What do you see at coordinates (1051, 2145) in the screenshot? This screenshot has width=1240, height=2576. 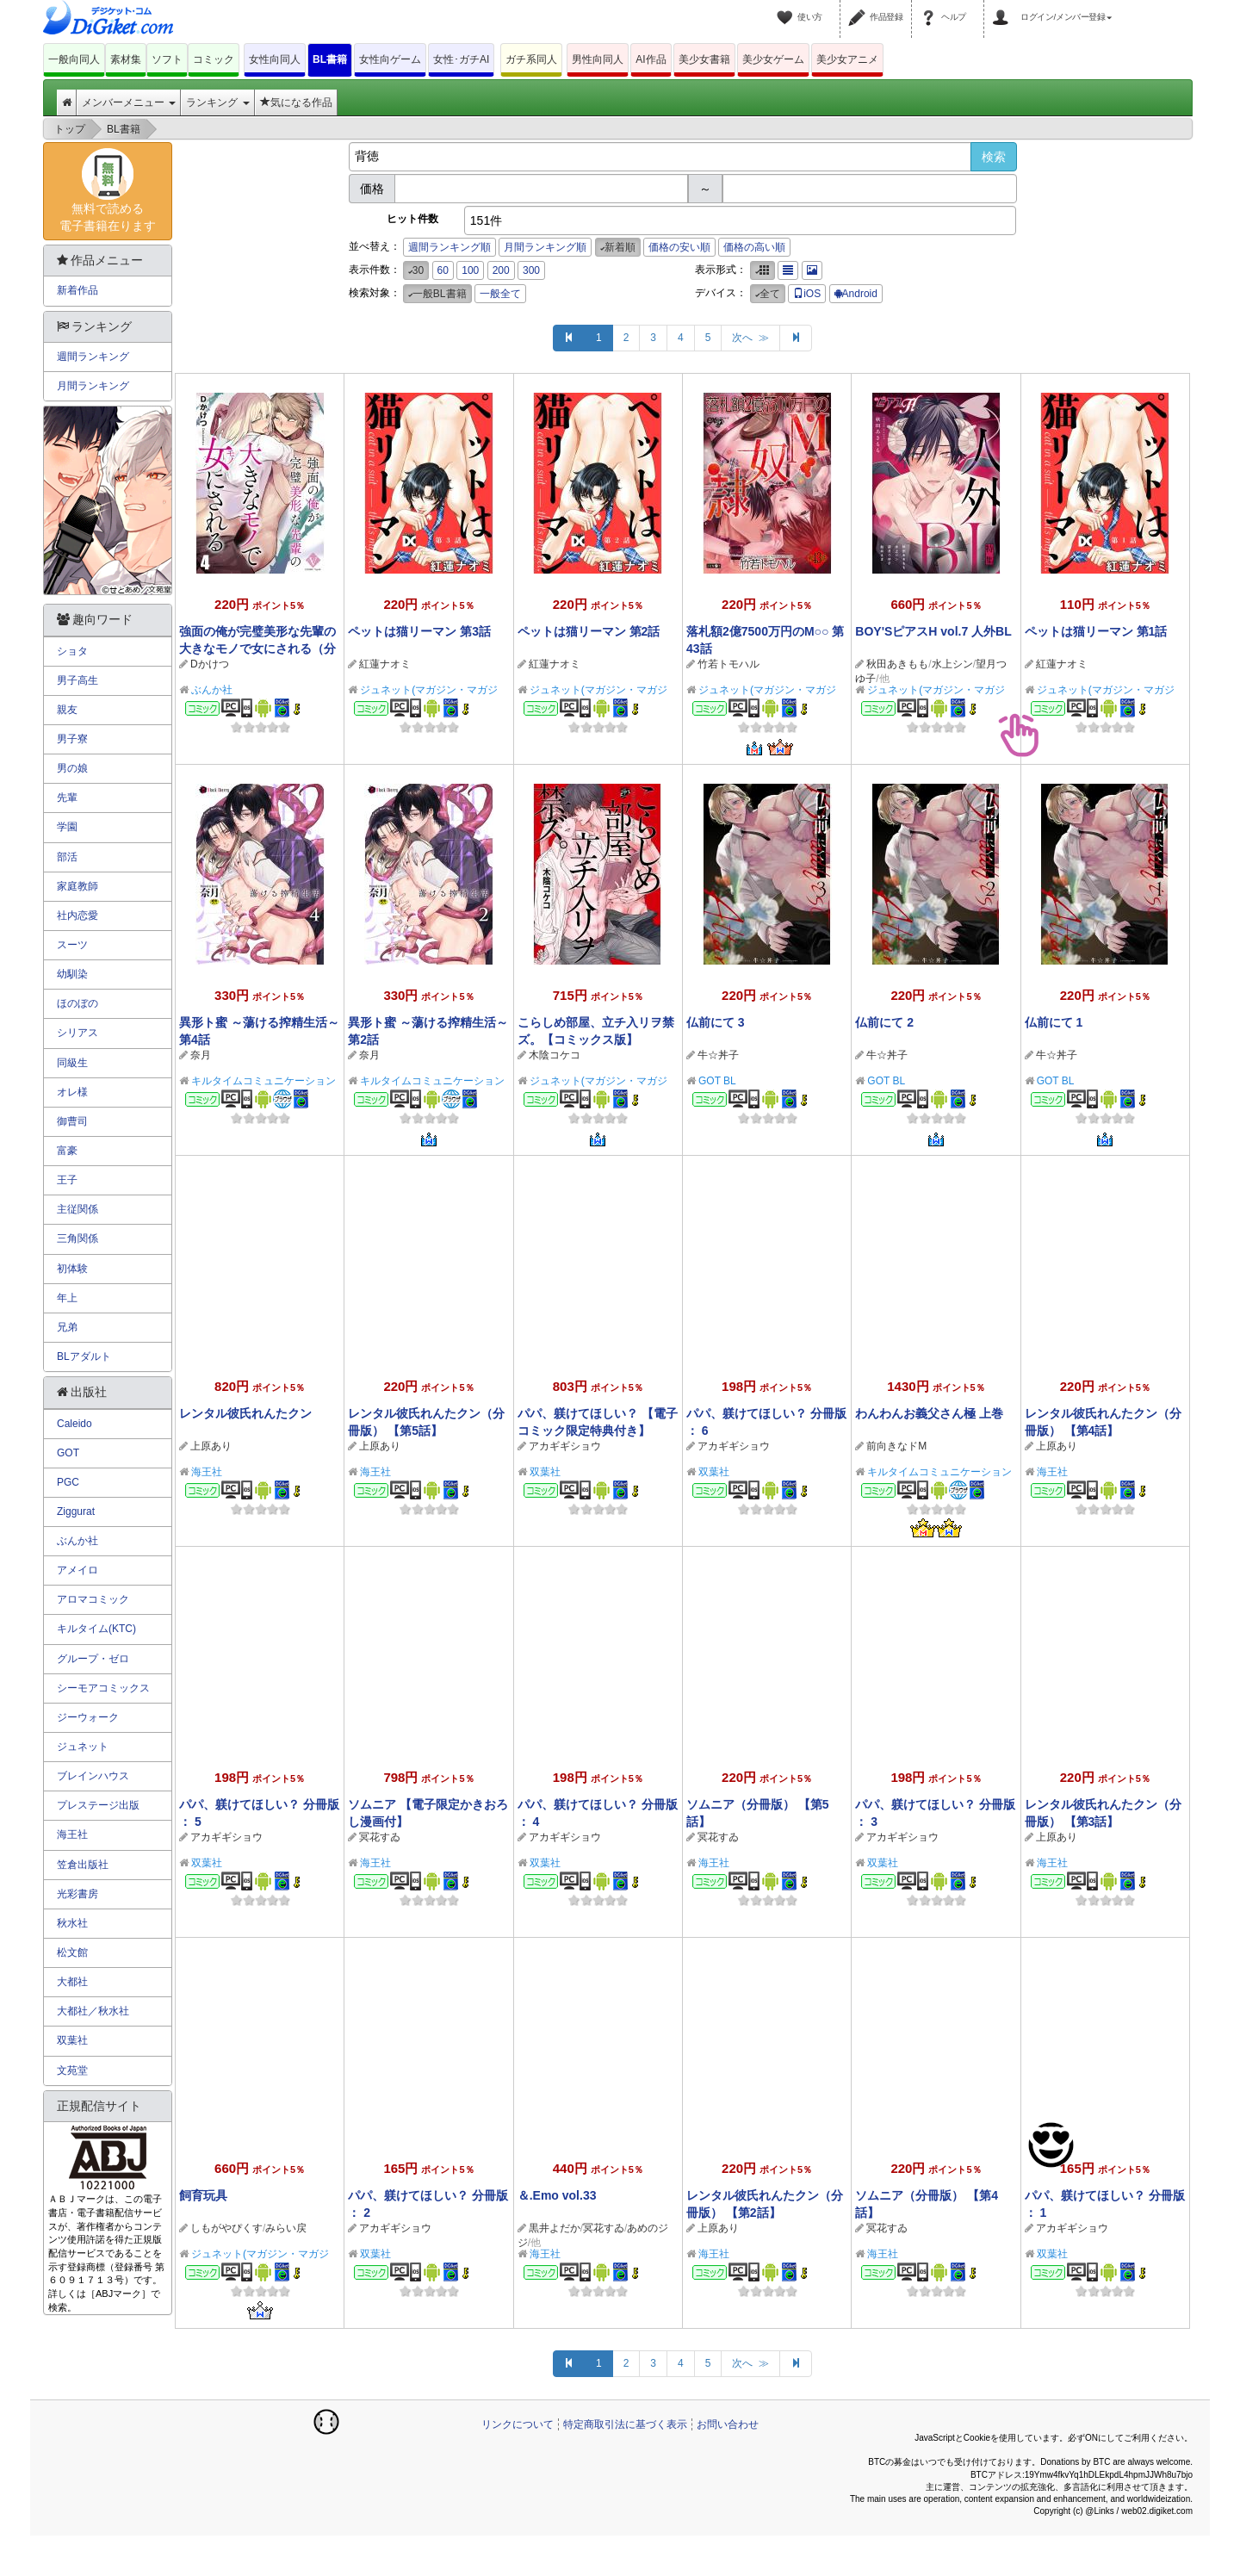 I see `react with love or adoration` at bounding box center [1051, 2145].